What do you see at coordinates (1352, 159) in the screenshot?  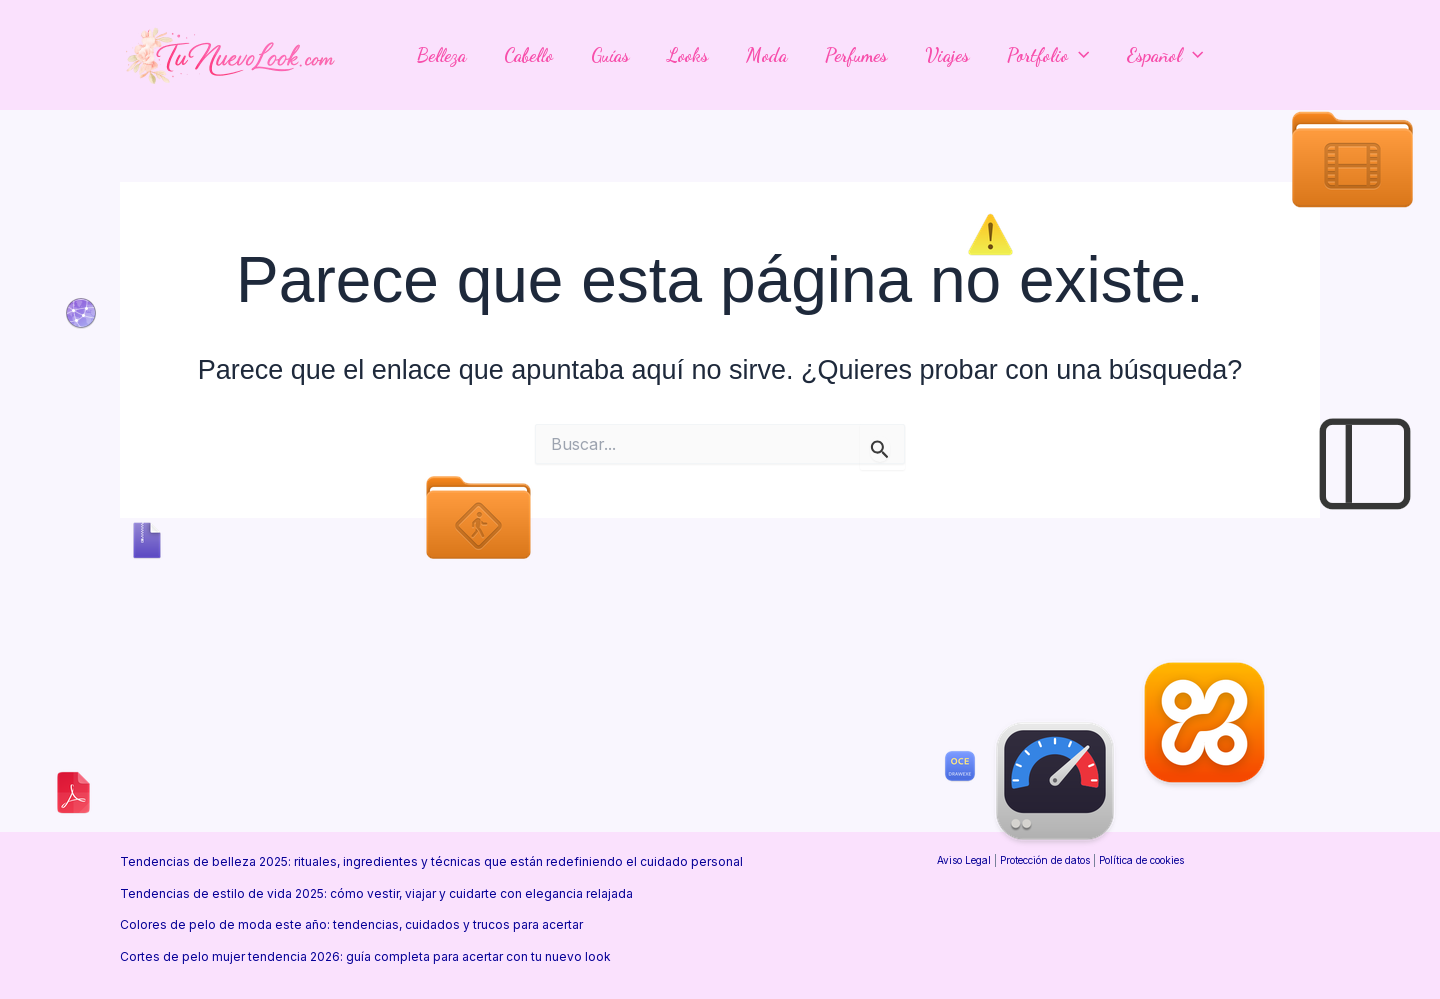 I see `open your videos folder` at bounding box center [1352, 159].